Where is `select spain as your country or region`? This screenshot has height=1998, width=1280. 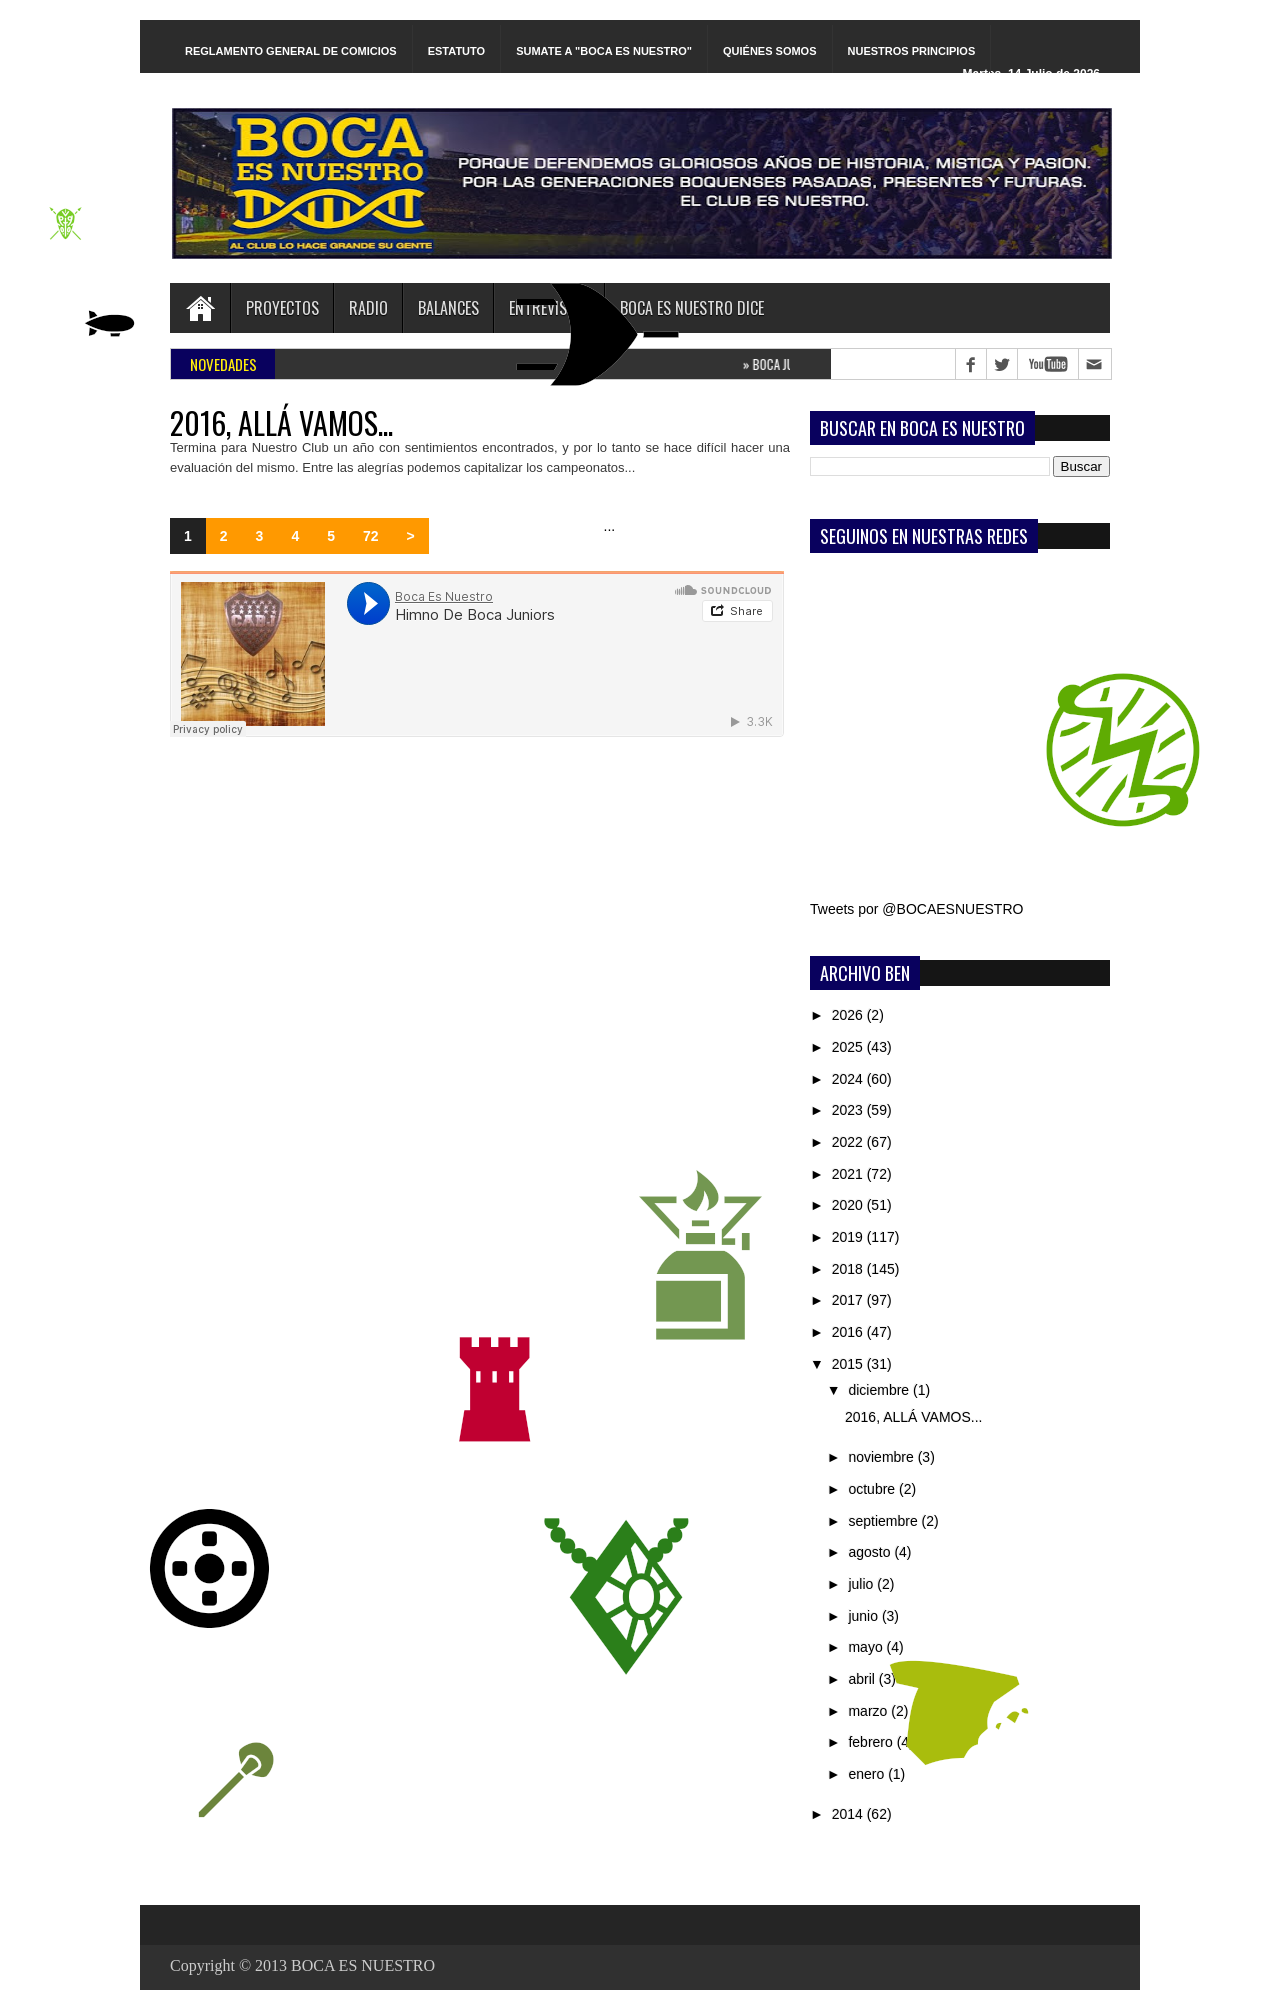
select spain as your country or region is located at coordinates (959, 1713).